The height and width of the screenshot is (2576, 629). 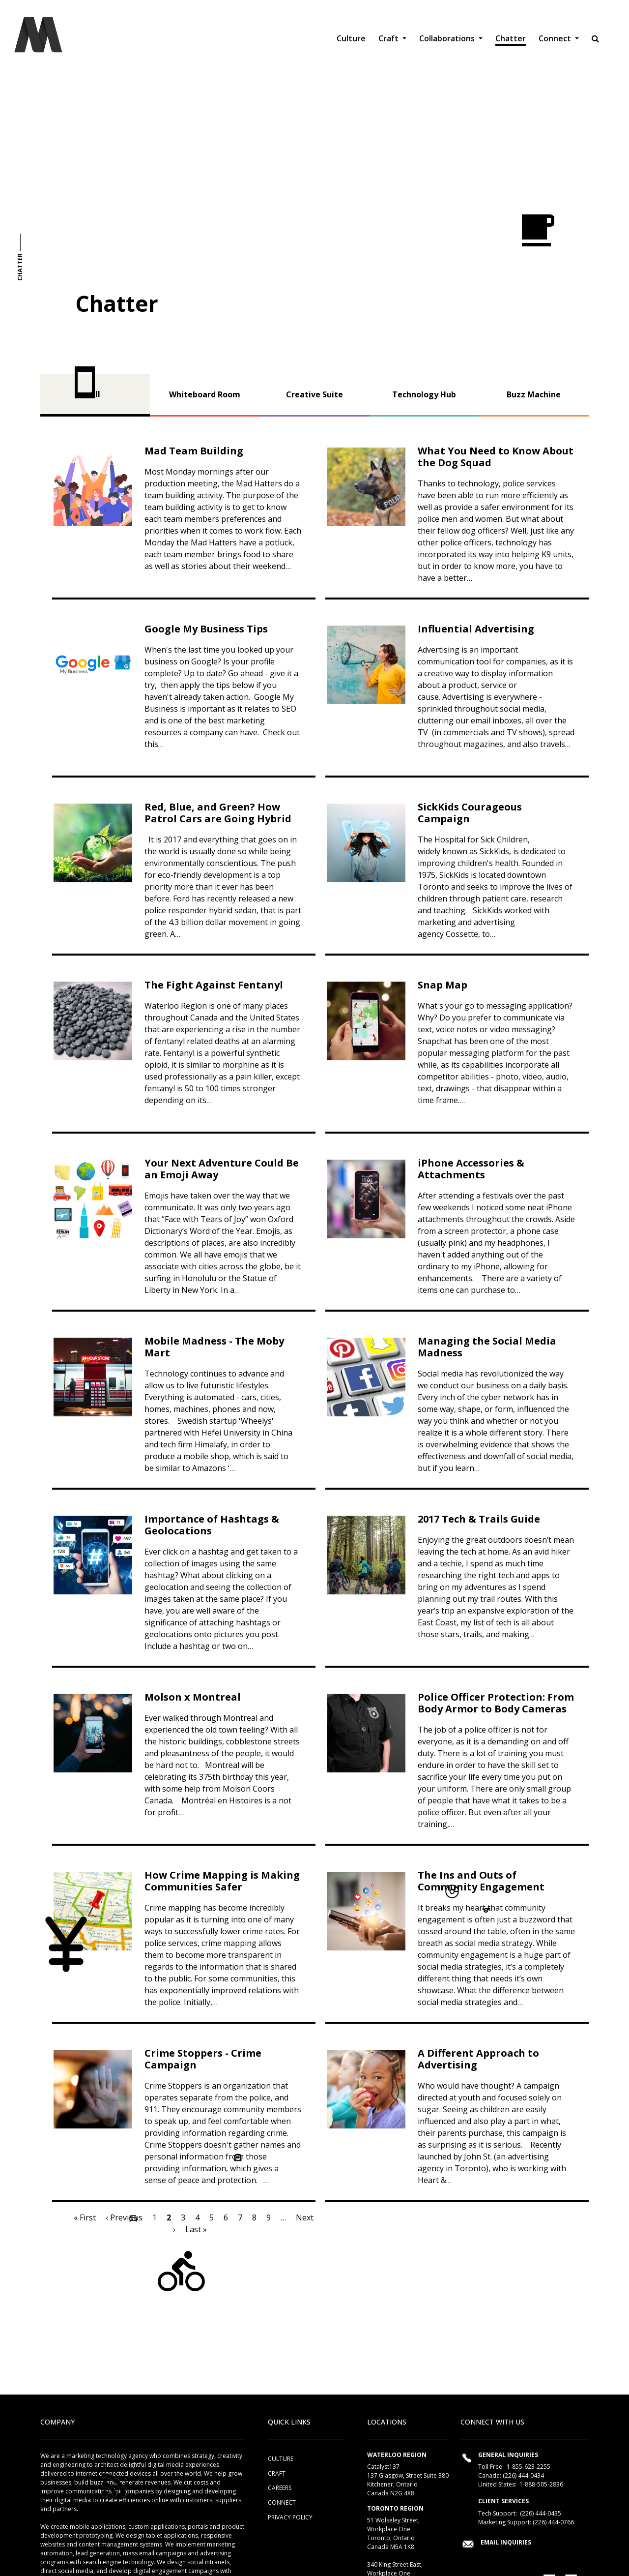 I want to click on get driving directions, so click(x=133, y=2218).